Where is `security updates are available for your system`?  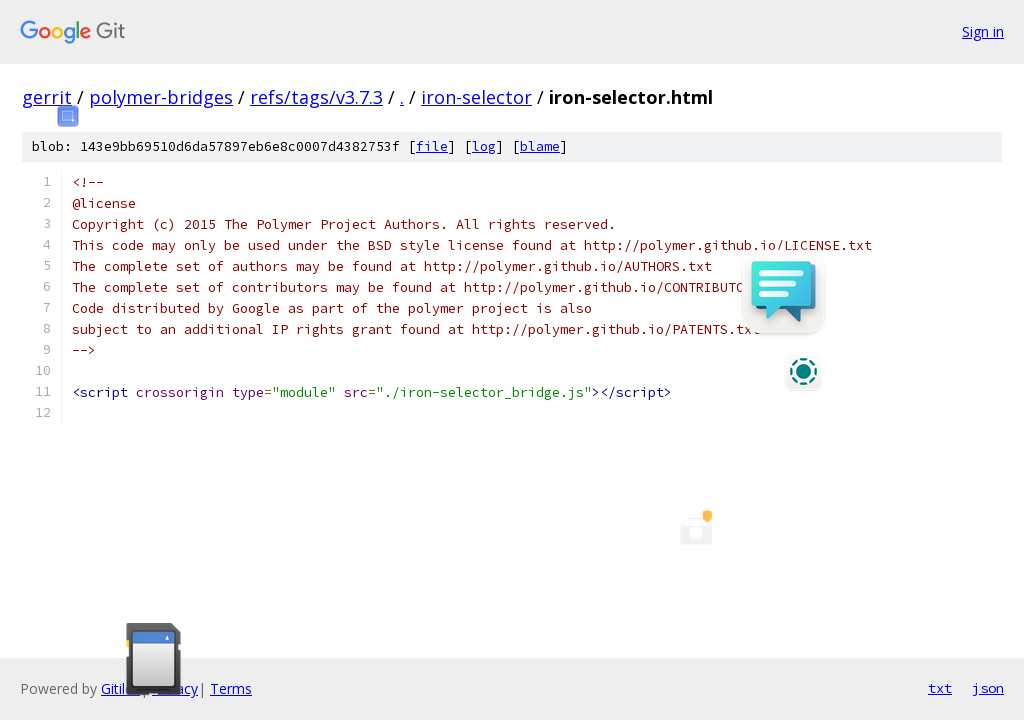
security updates are available for your system is located at coordinates (696, 527).